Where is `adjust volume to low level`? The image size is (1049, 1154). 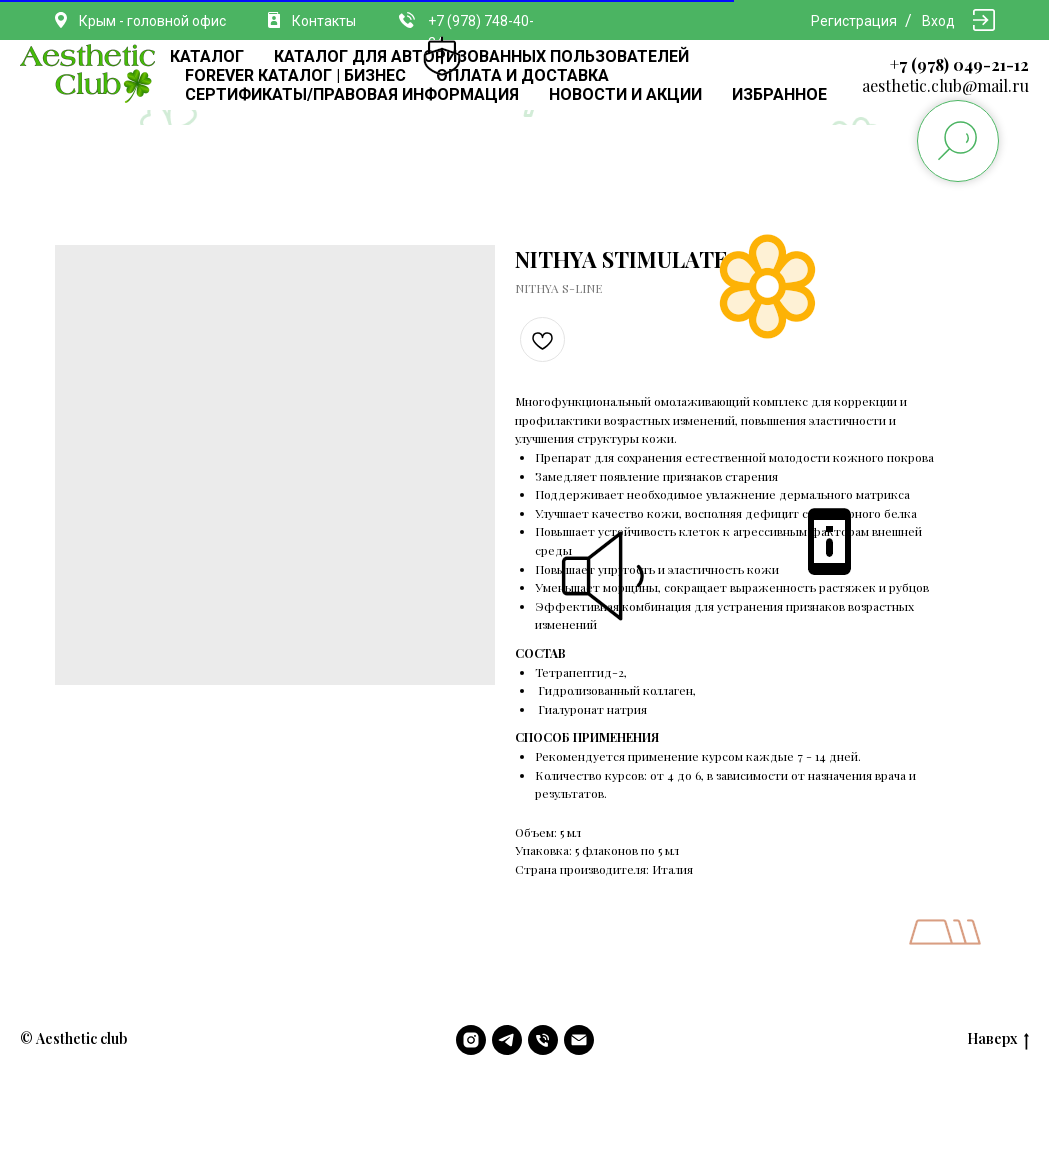
adjust volume to low level is located at coordinates (610, 576).